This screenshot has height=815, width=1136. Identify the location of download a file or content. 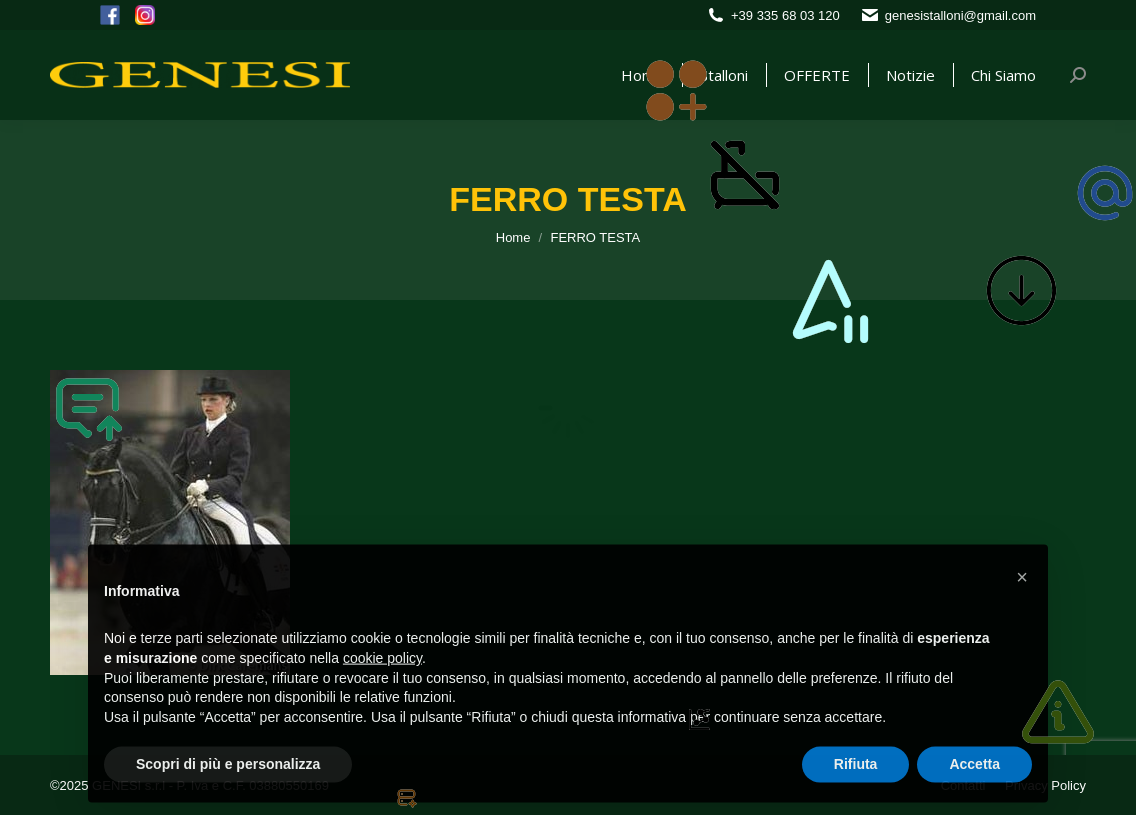
(1021, 290).